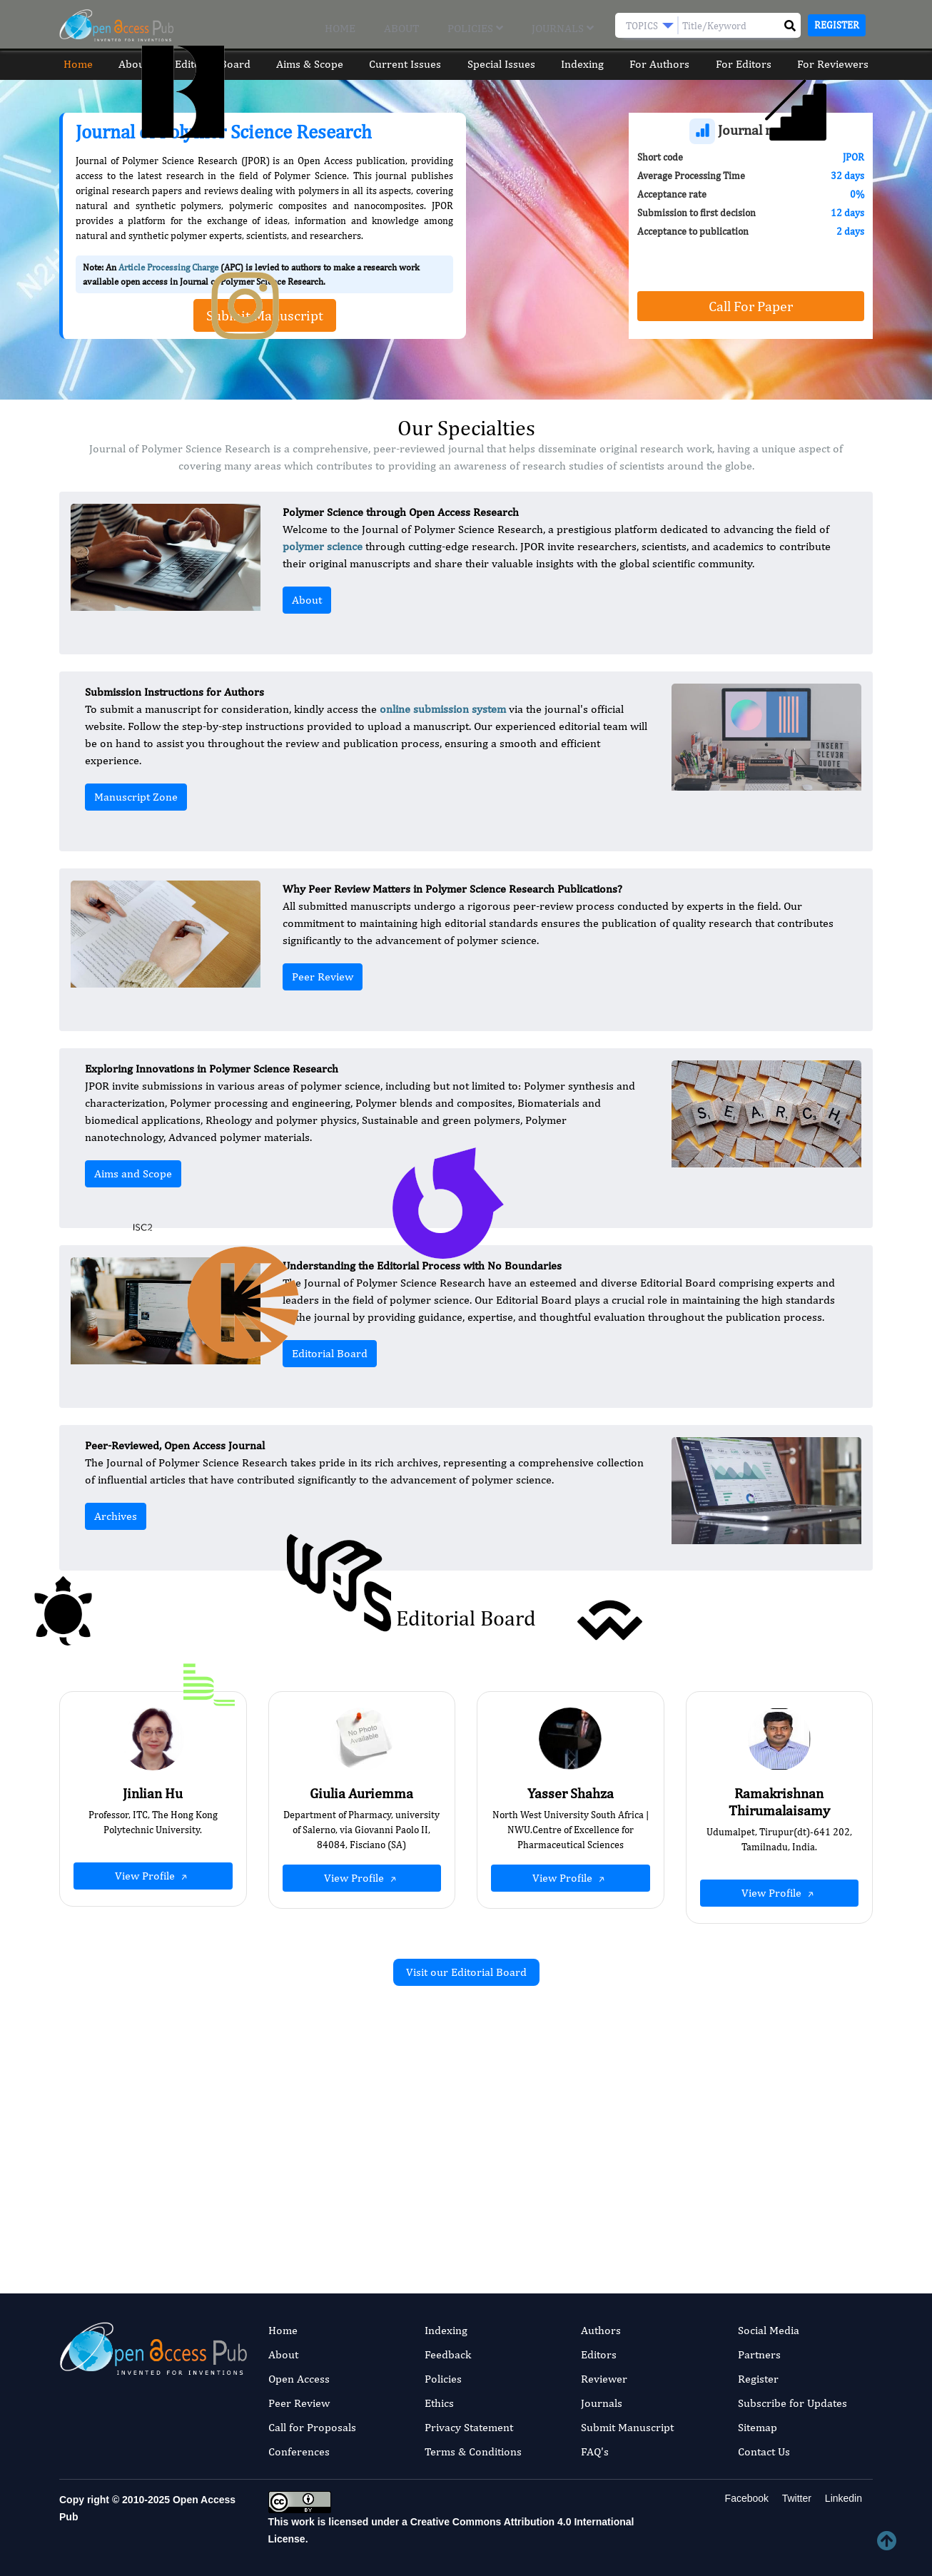  What do you see at coordinates (448, 1203) in the screenshot?
I see `visit the Headphone Zone website or store` at bounding box center [448, 1203].